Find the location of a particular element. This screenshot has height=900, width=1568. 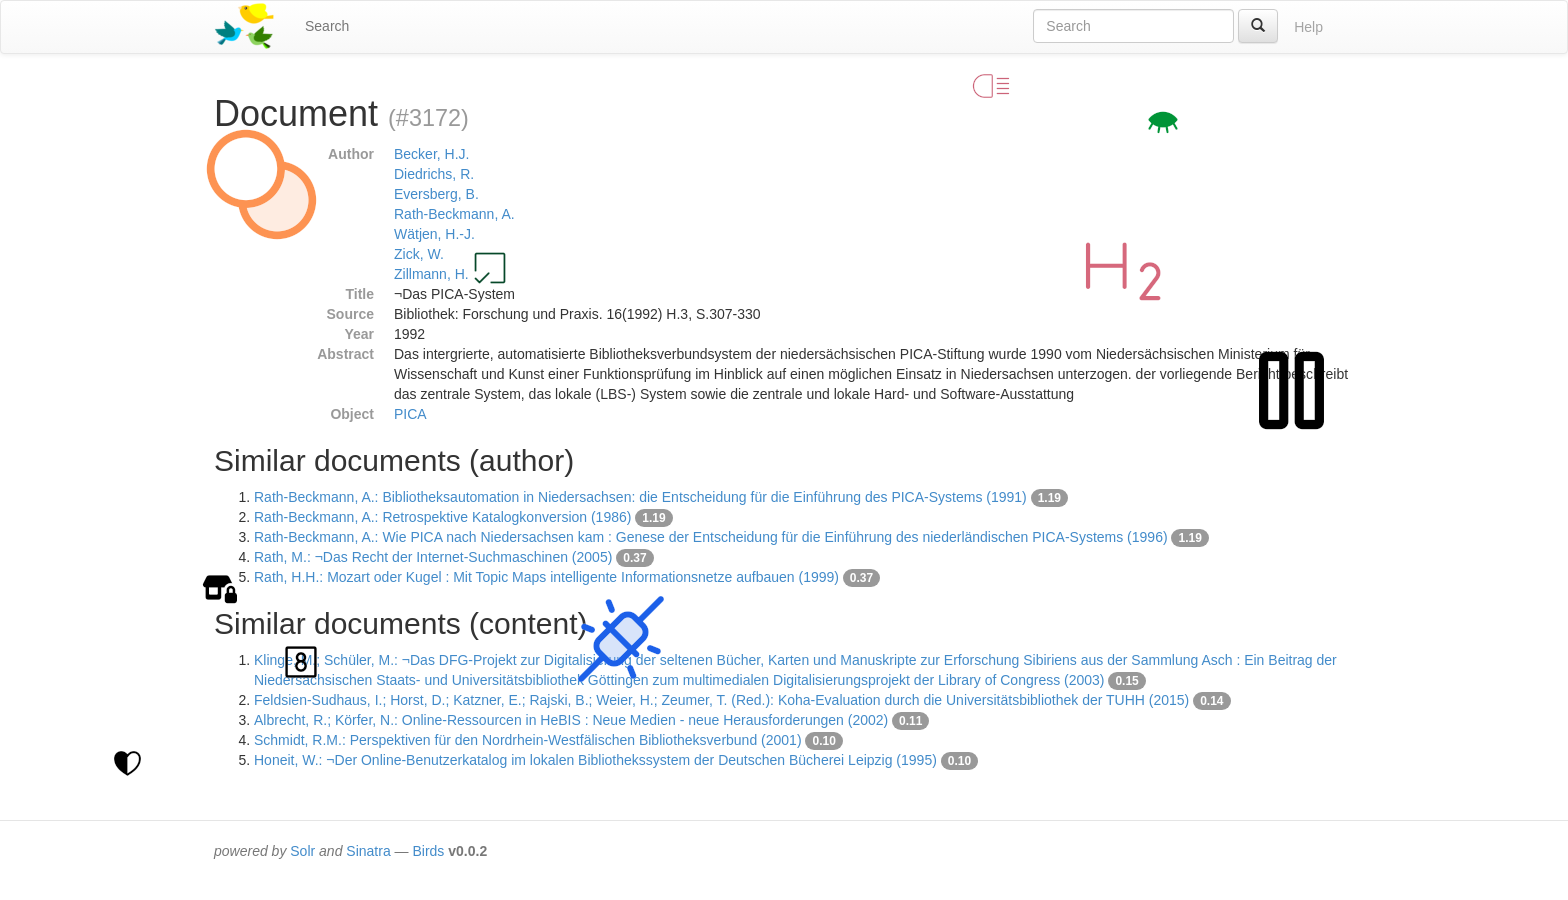

format text as heading level 2 is located at coordinates (1119, 270).